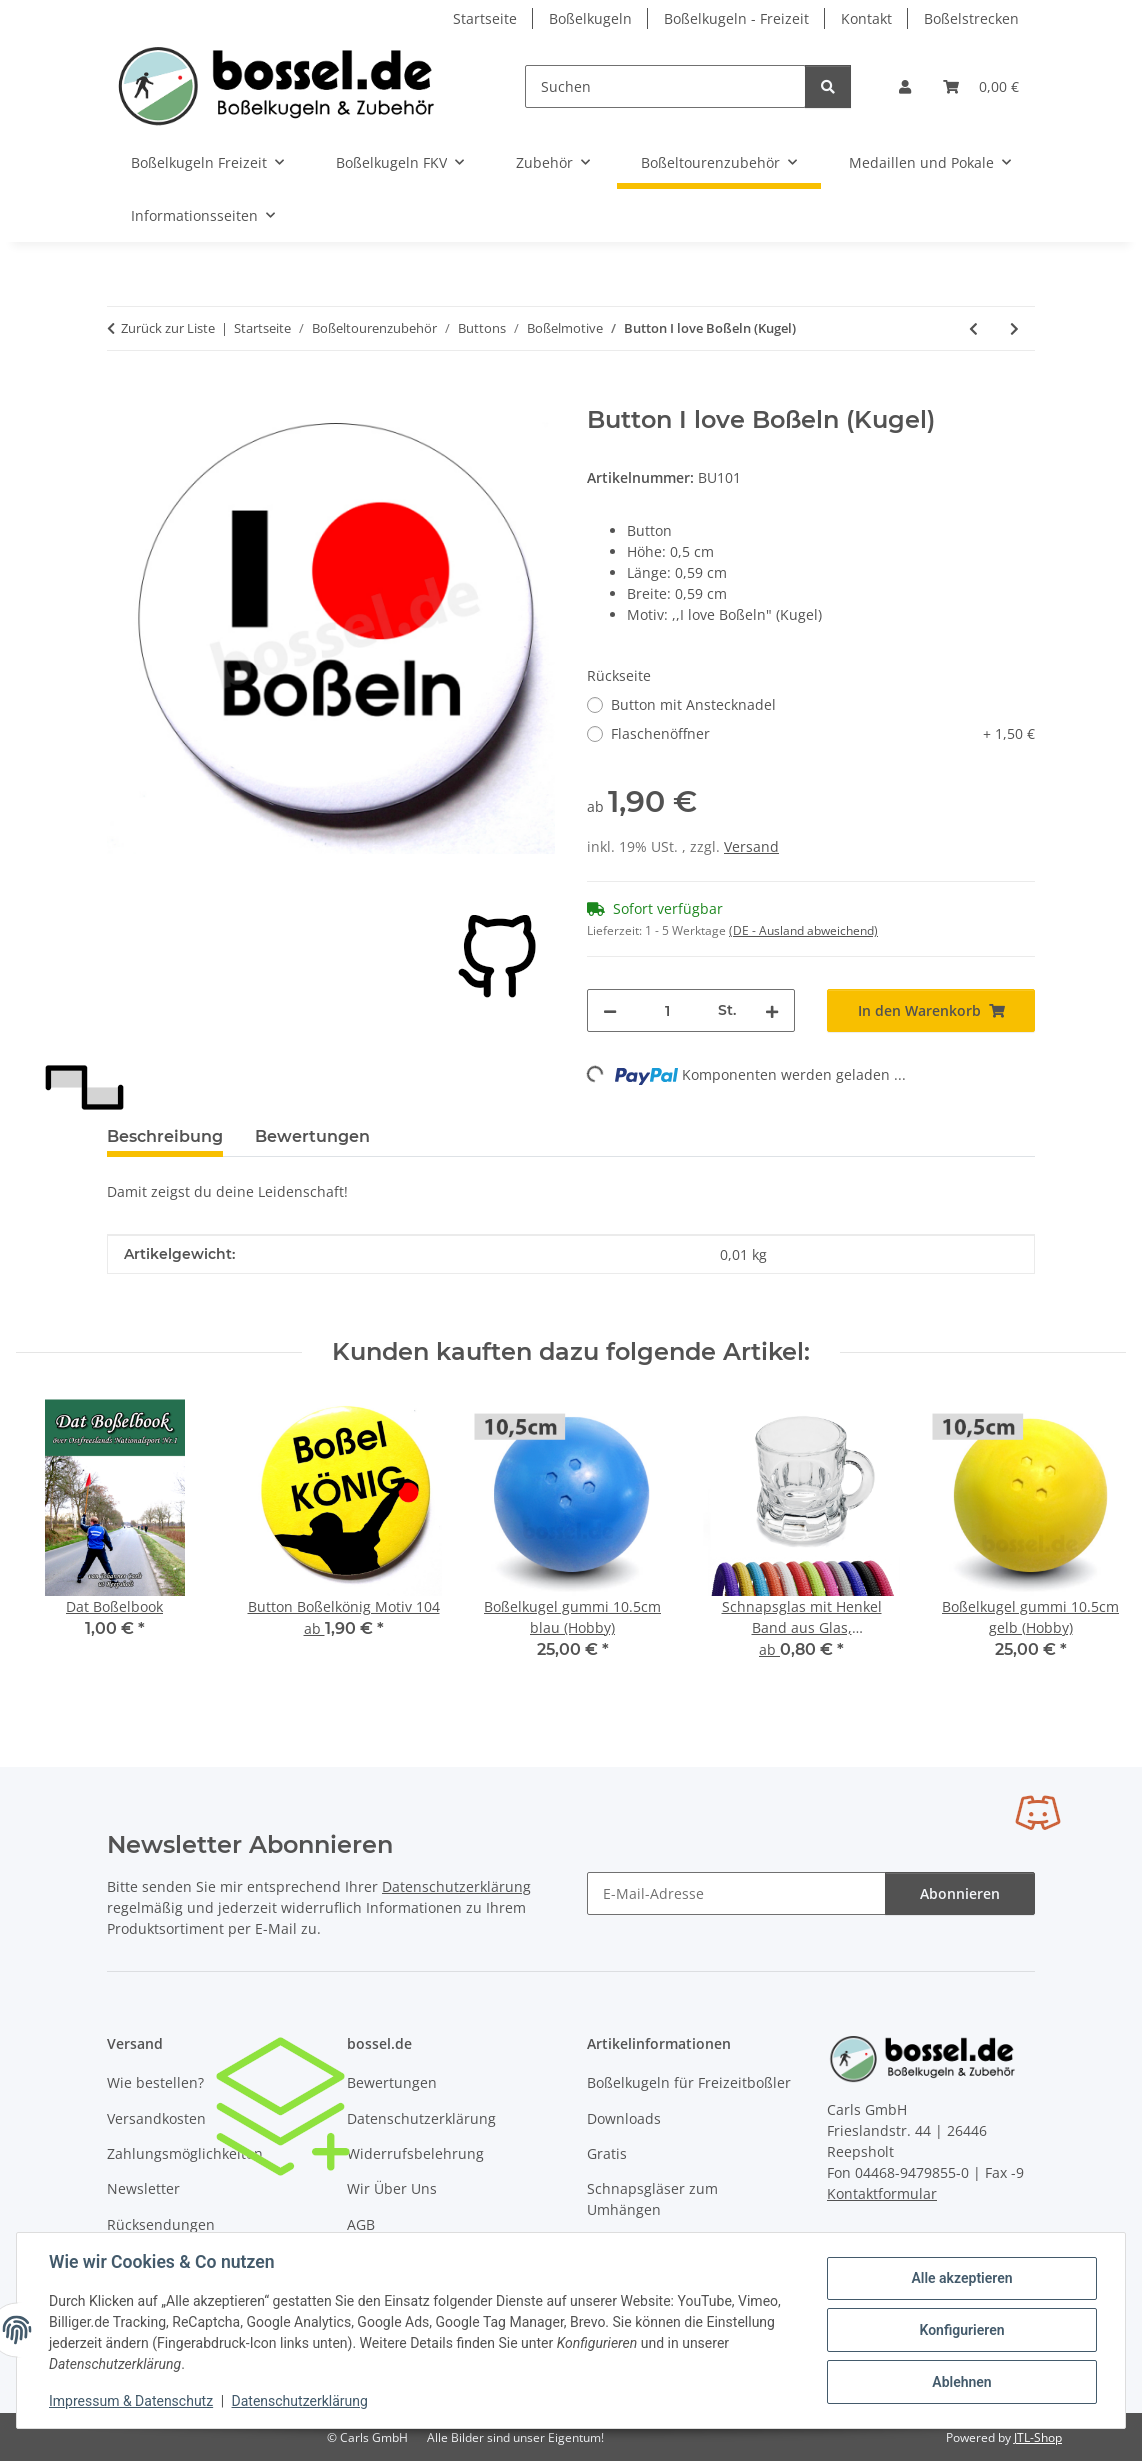 Image resolution: width=1142 pixels, height=2461 pixels. Describe the element at coordinates (280, 2106) in the screenshot. I see `add a new layer to the stack` at that location.